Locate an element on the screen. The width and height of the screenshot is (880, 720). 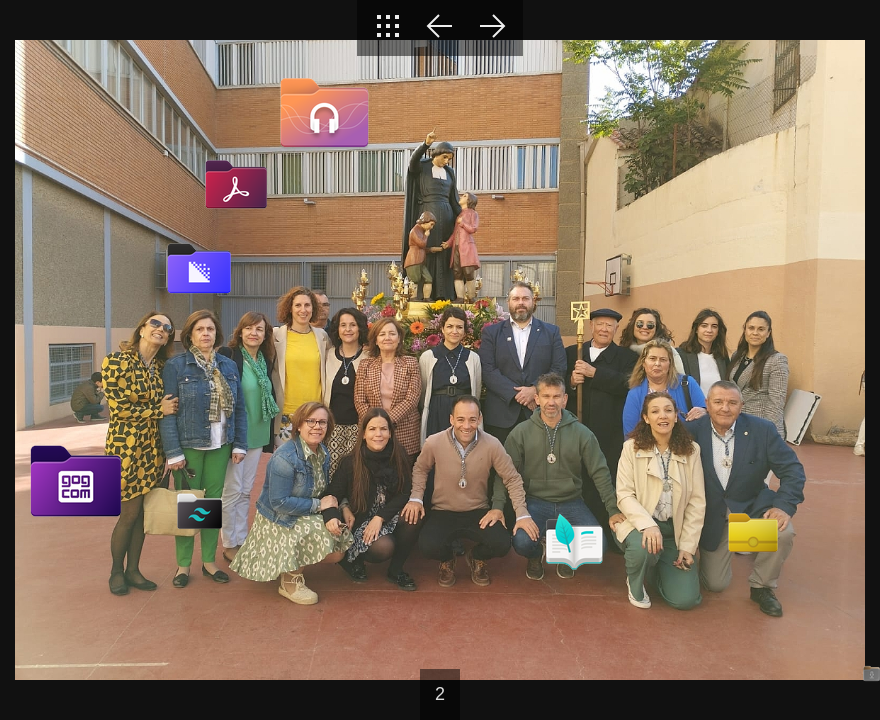
open foliate e-book reader library is located at coordinates (574, 543).